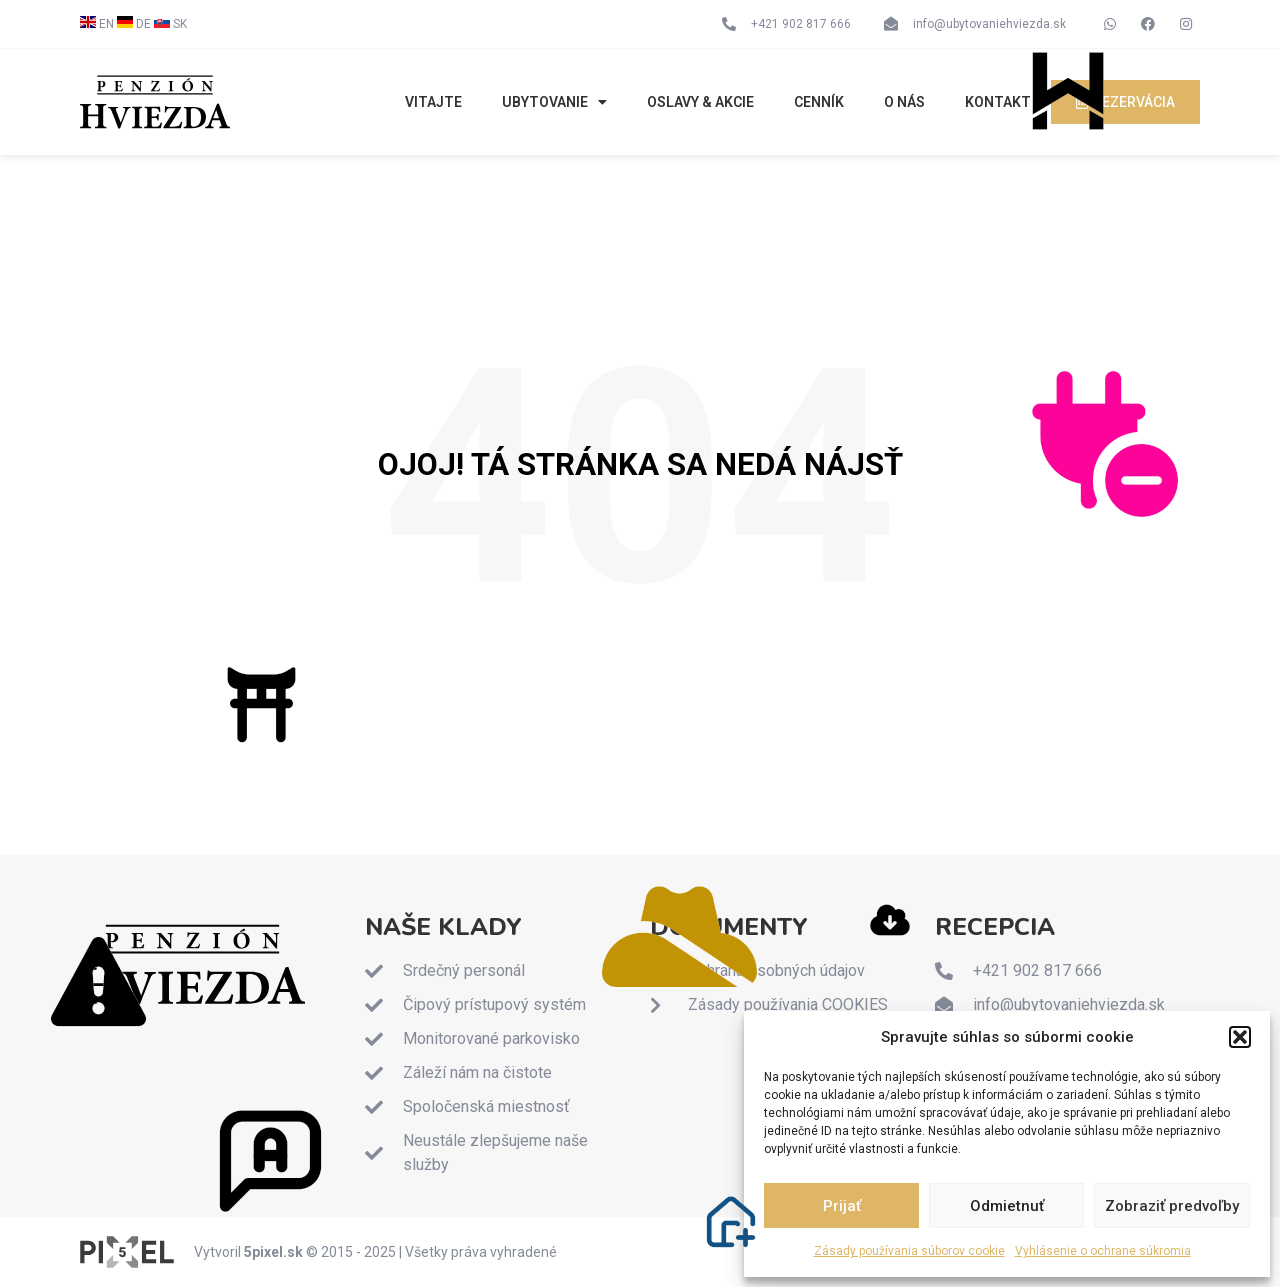  Describe the element at coordinates (270, 1155) in the screenshot. I see `translate message or conversation` at that location.